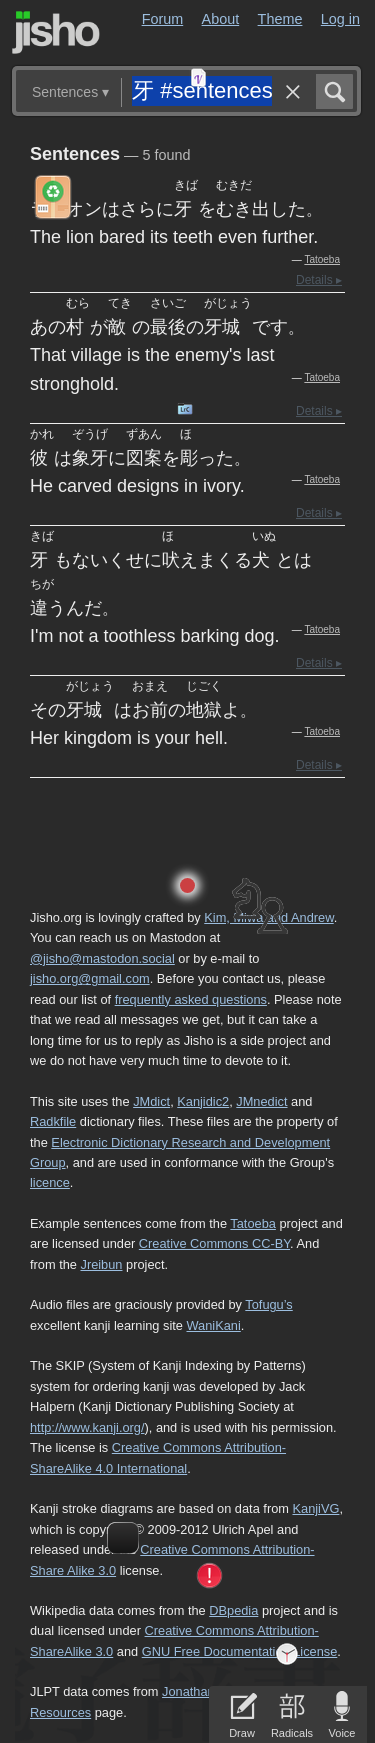 The height and width of the screenshot is (1743, 375). Describe the element at coordinates (123, 1538) in the screenshot. I see `blank app icon template for customization` at that location.